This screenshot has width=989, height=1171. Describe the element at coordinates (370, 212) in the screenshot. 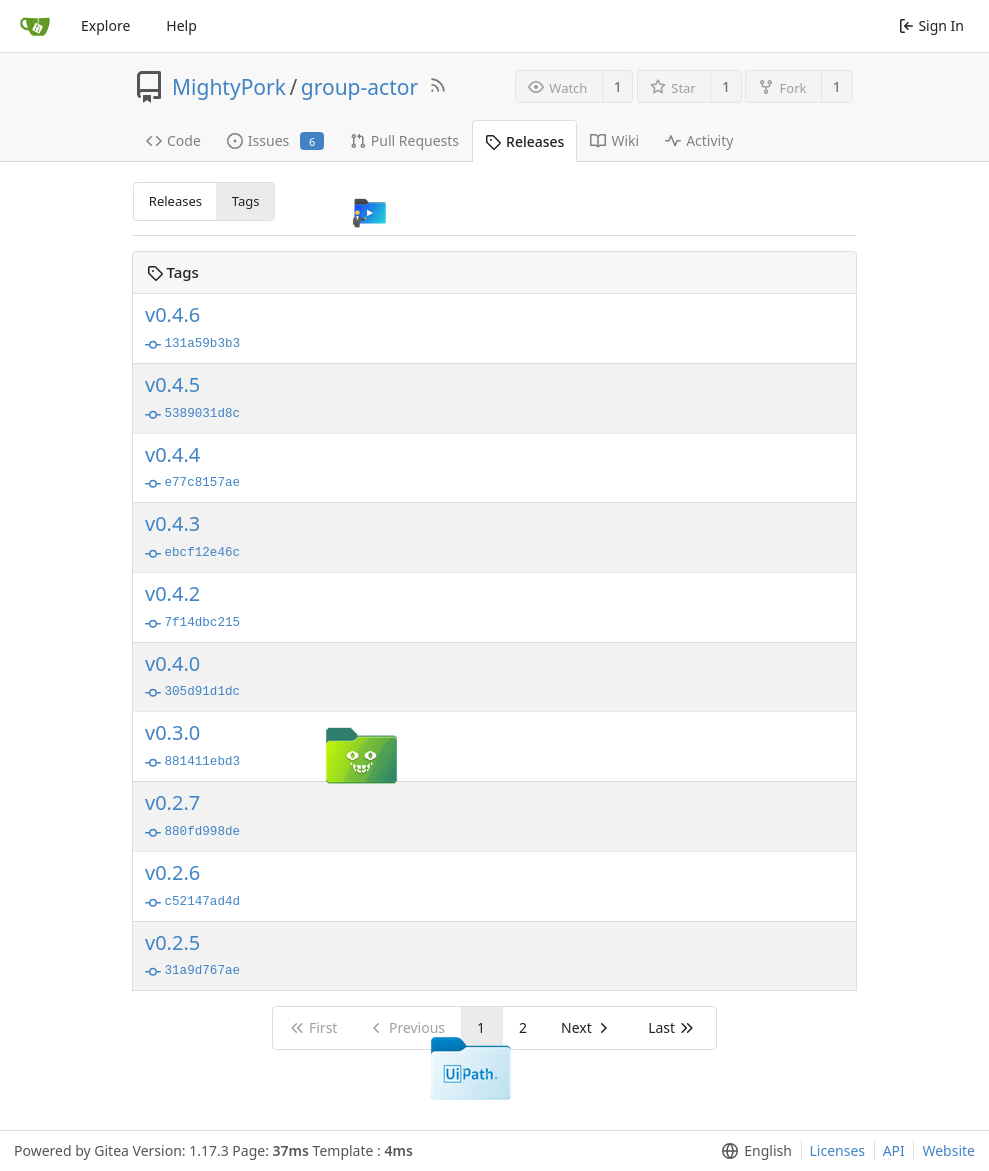

I see `open video tutorials folder` at that location.